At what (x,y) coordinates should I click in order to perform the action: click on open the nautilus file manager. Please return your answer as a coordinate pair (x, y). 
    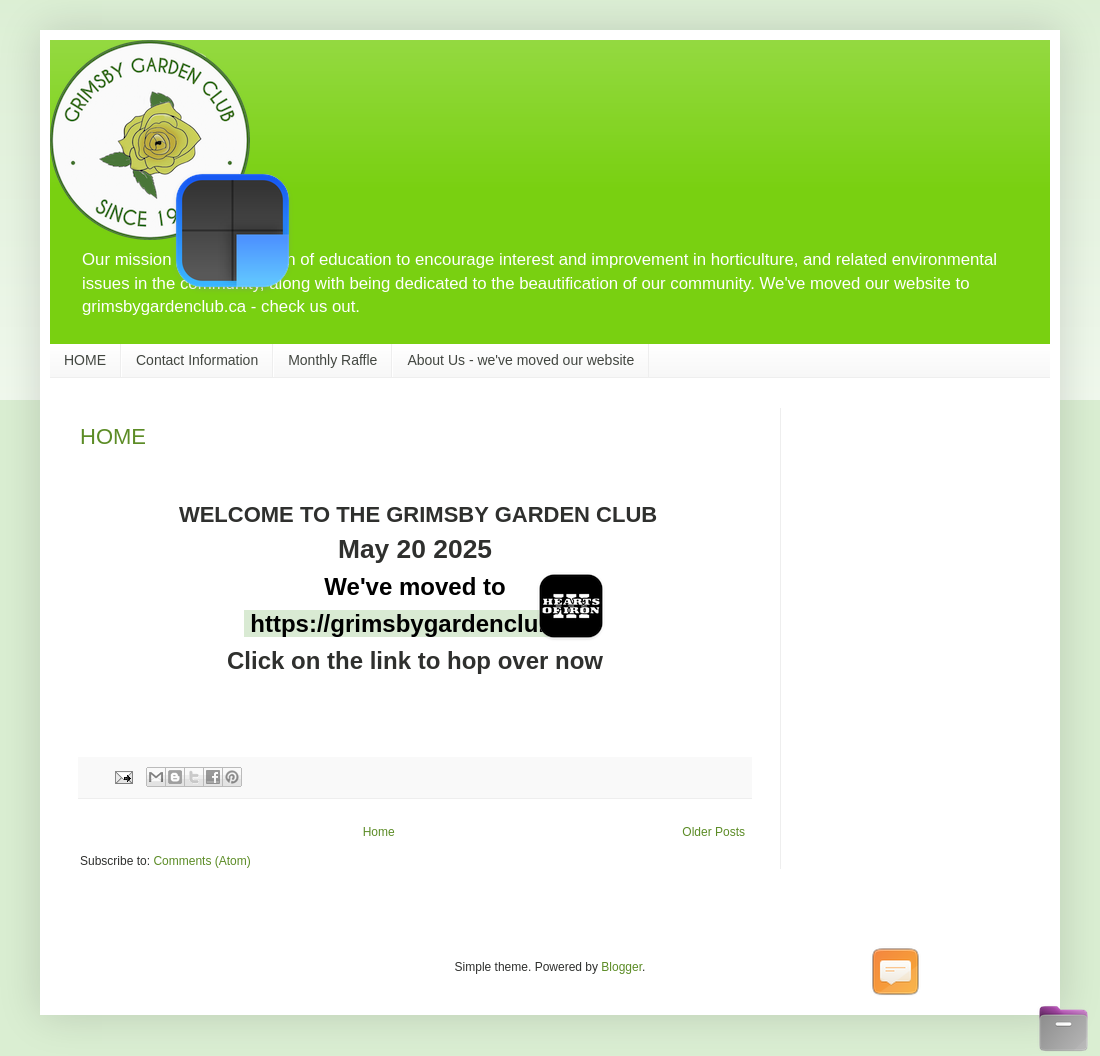
    Looking at the image, I should click on (1063, 1028).